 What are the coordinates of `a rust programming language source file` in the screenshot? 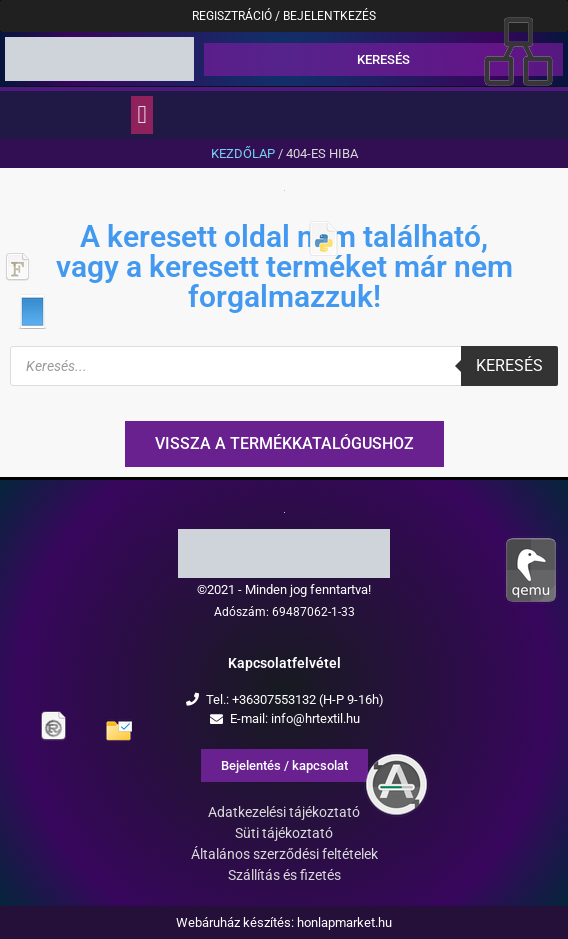 It's located at (53, 725).